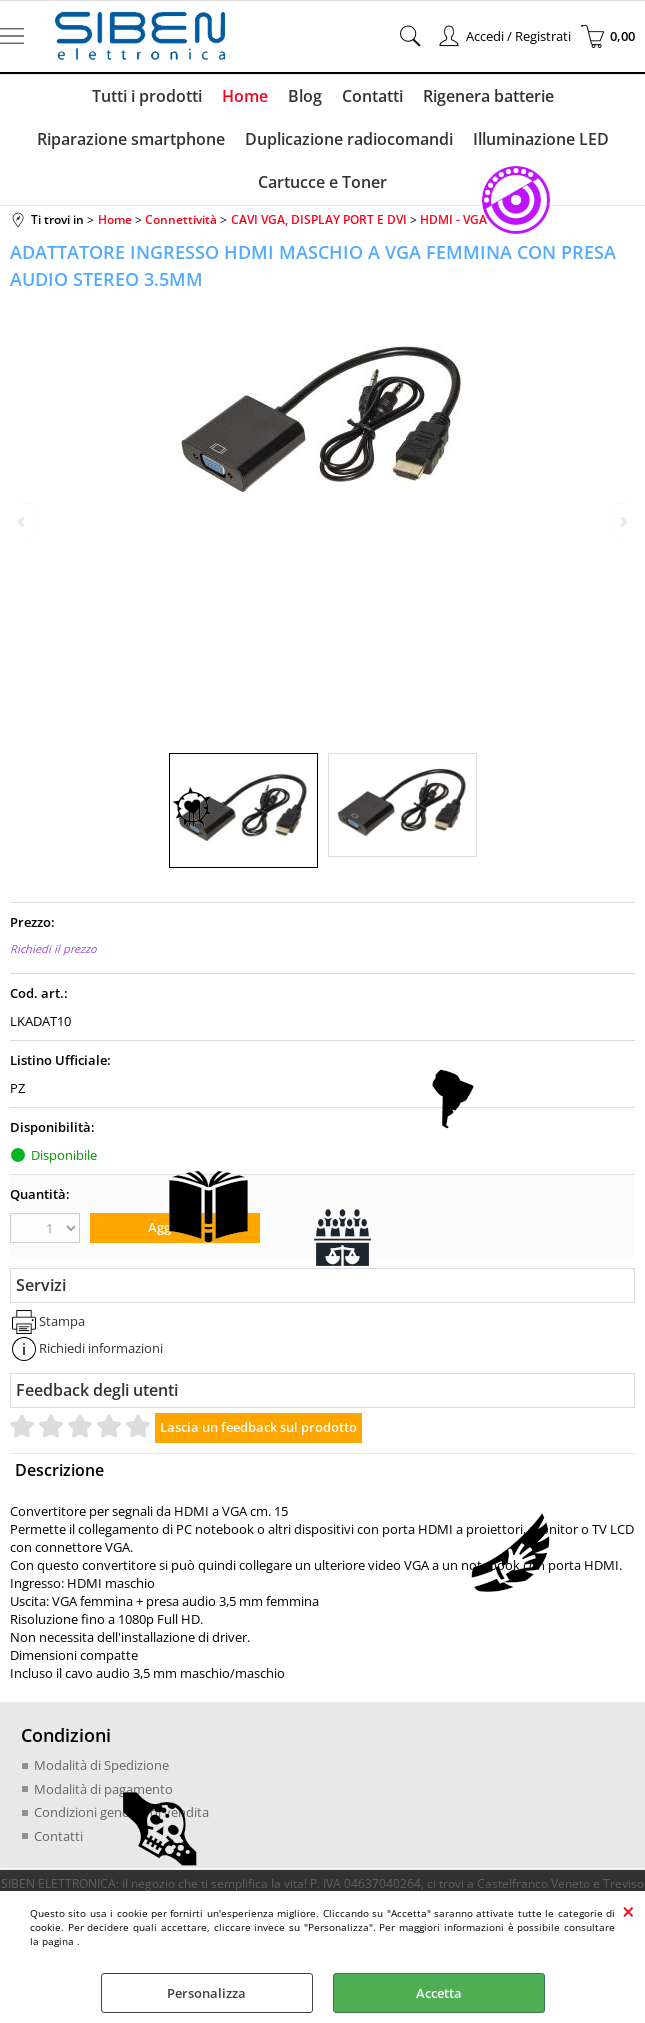 The image size is (645, 2023). What do you see at coordinates (510, 1552) in the screenshot?
I see `mythical or fantasy character ability` at bounding box center [510, 1552].